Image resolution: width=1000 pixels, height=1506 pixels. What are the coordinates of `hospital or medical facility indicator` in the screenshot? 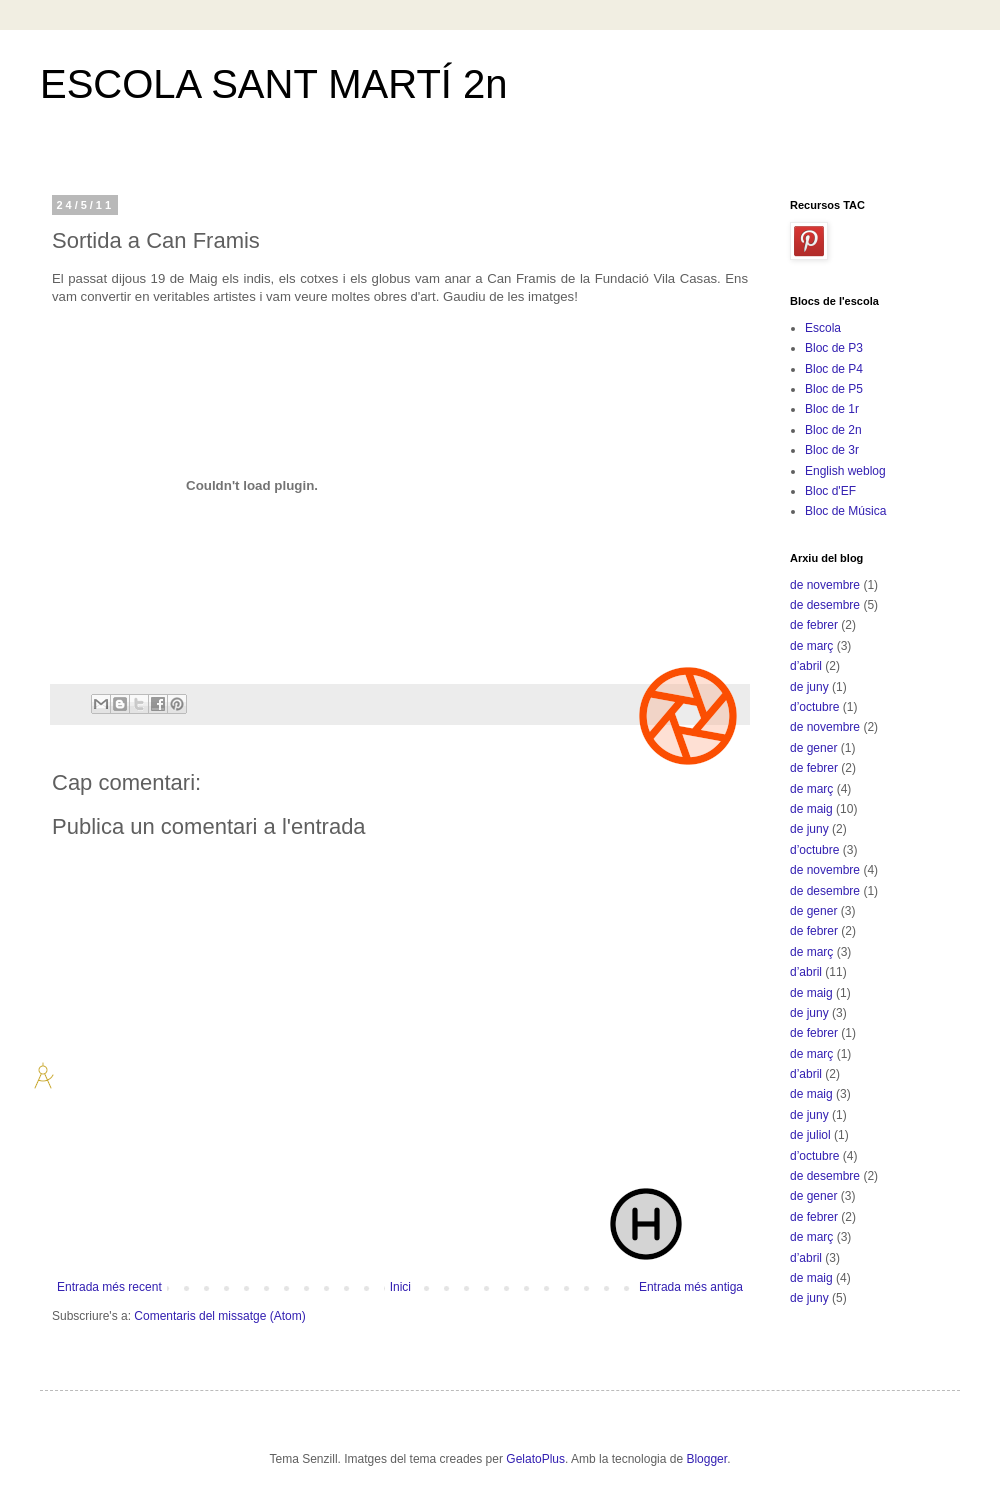 It's located at (646, 1224).